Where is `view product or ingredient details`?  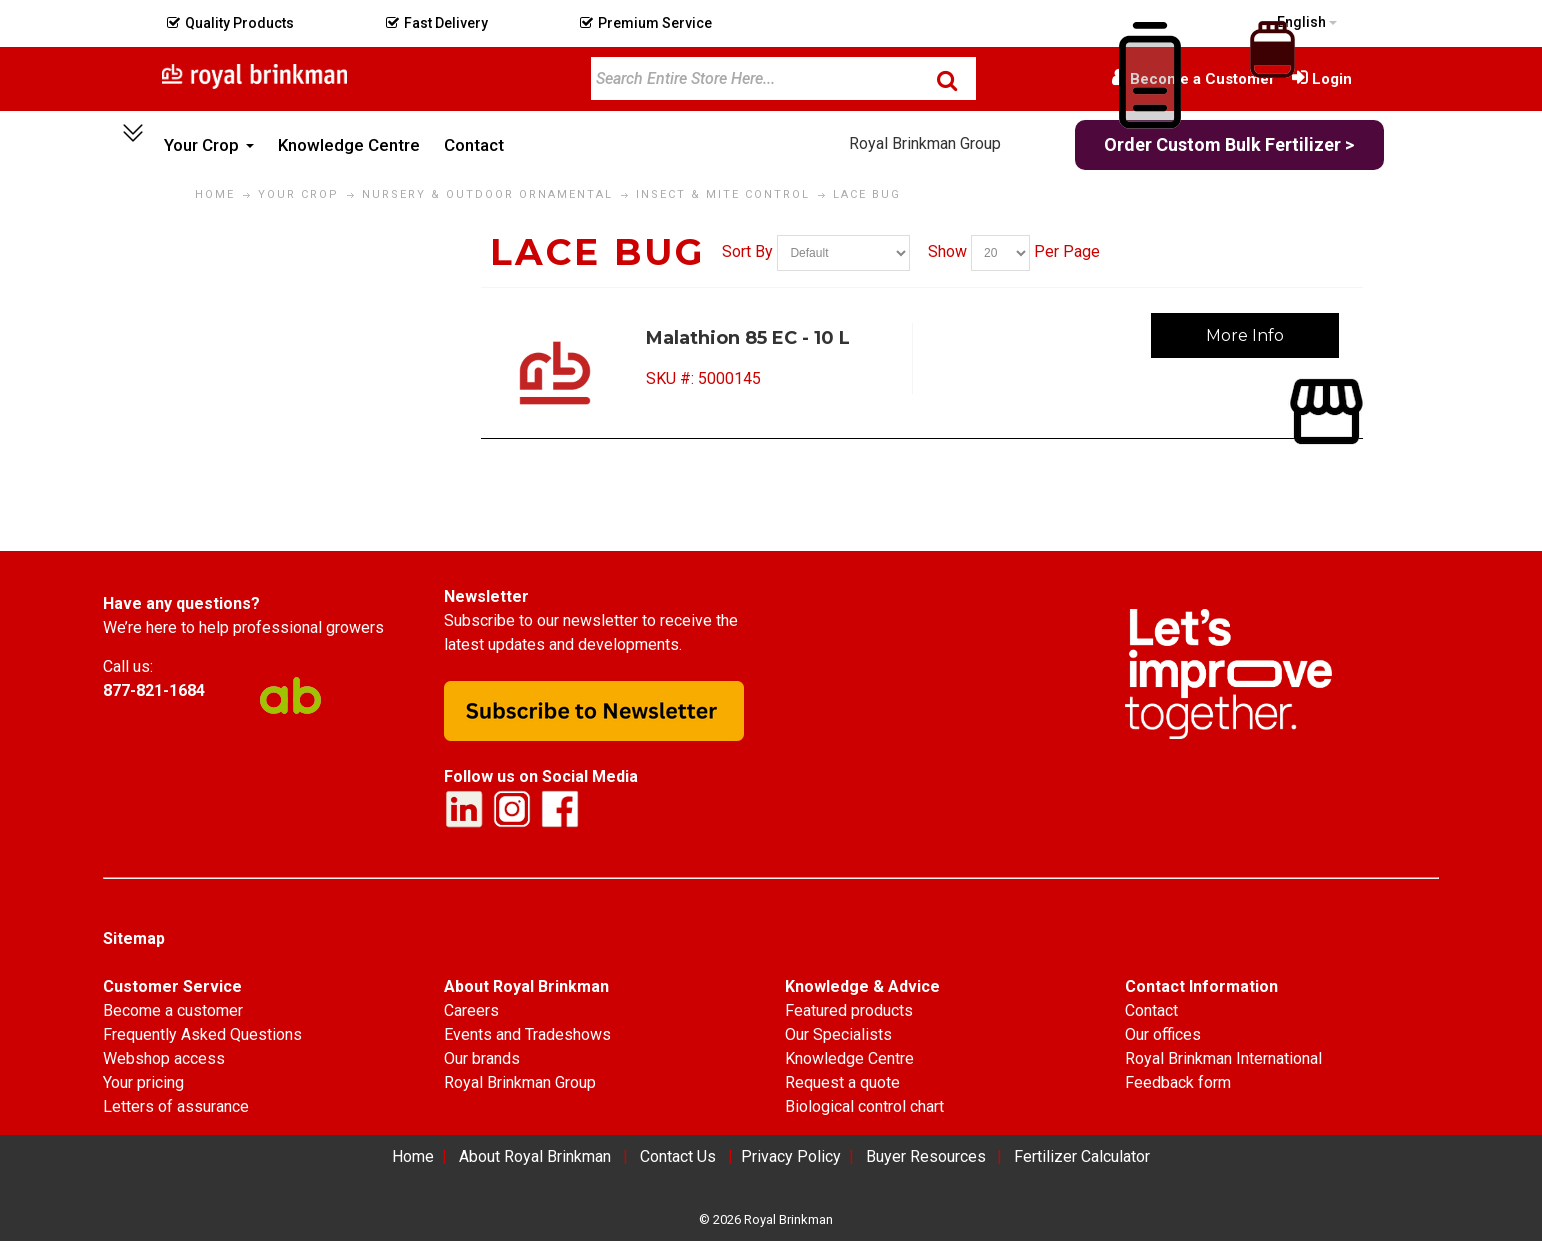
view product or ingredient details is located at coordinates (1272, 49).